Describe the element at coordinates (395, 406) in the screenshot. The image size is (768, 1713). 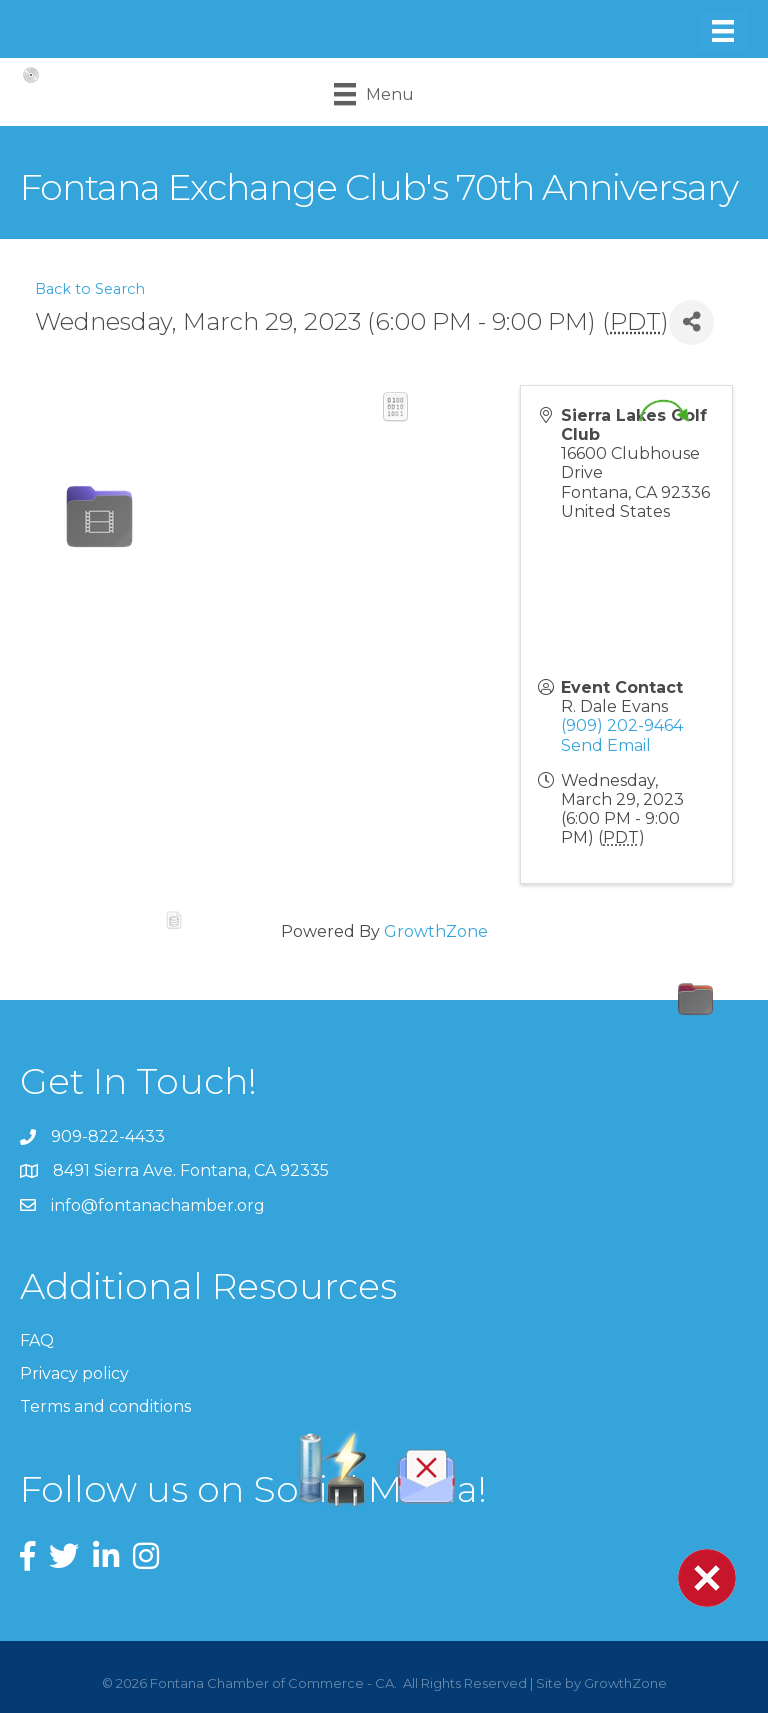
I see `indicates a binary or raw data file` at that location.